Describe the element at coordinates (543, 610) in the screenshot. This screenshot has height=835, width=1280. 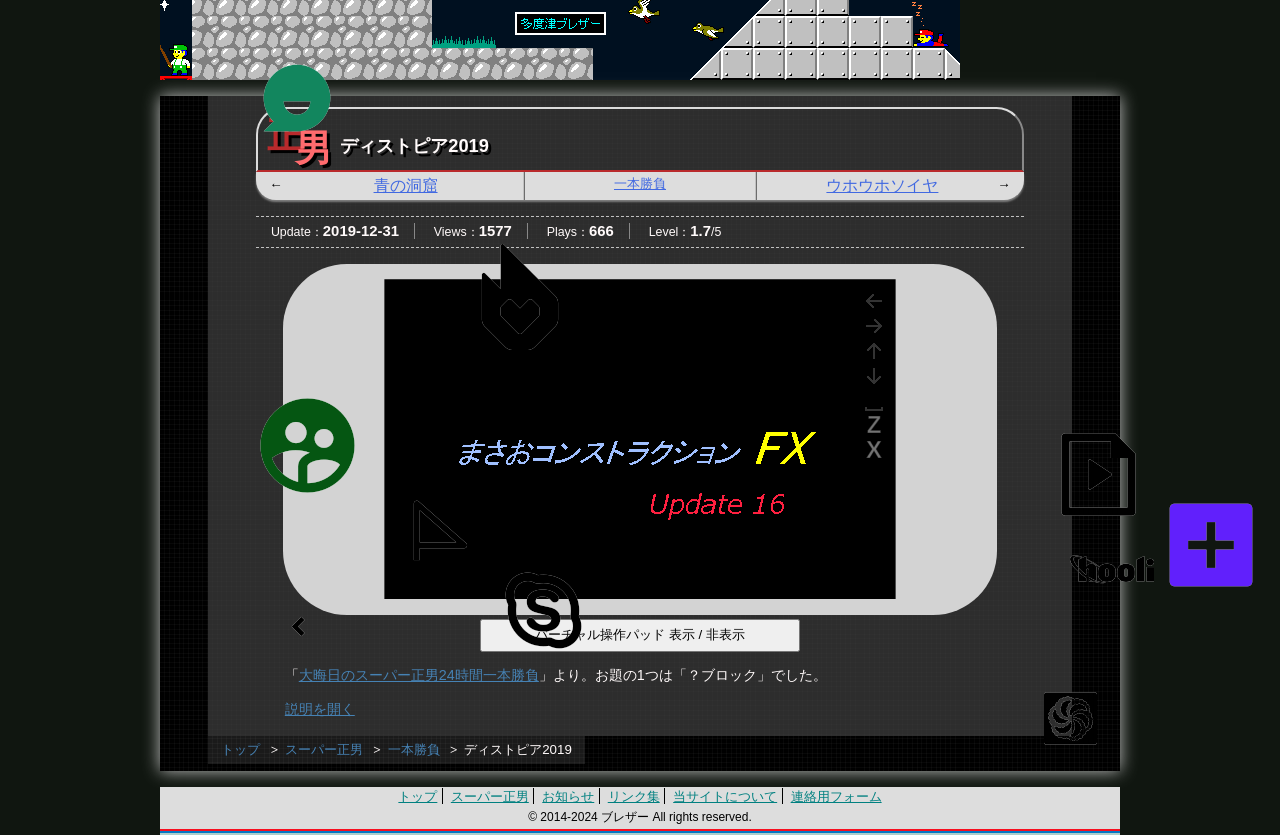
I see `open Skype app` at that location.